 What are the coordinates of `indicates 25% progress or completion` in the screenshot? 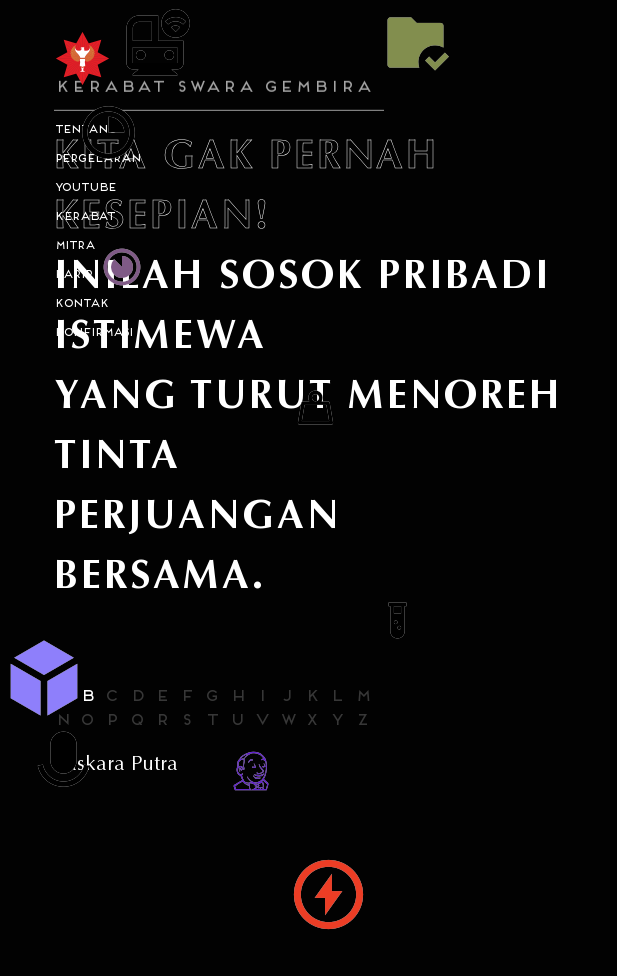 It's located at (108, 132).